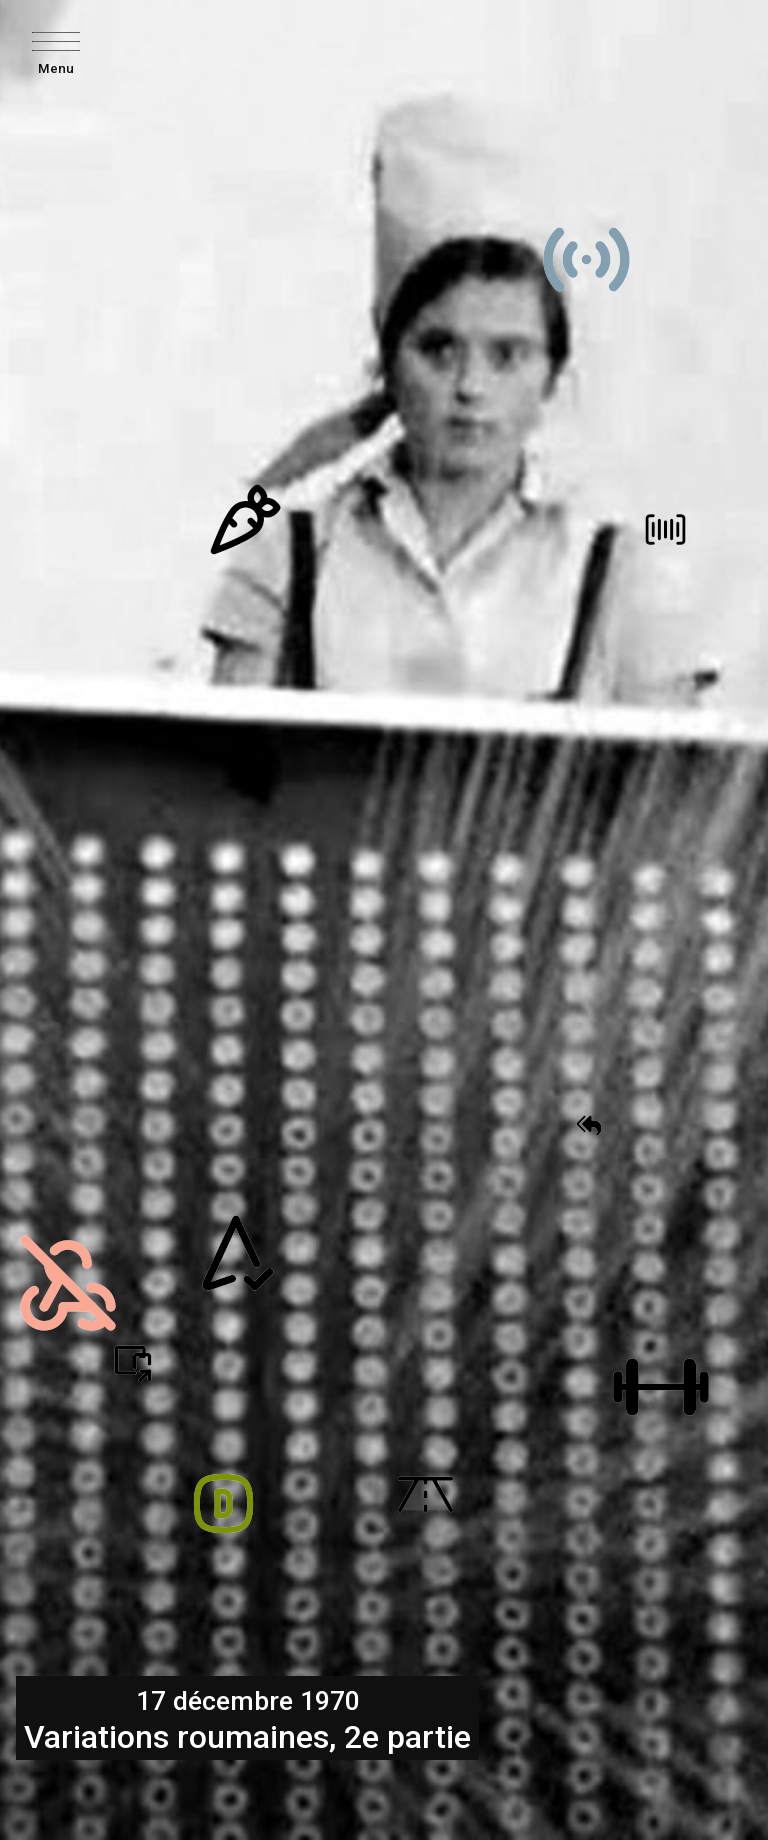 The width and height of the screenshot is (768, 1840). I want to click on webhook integration disabled, so click(68, 1283).